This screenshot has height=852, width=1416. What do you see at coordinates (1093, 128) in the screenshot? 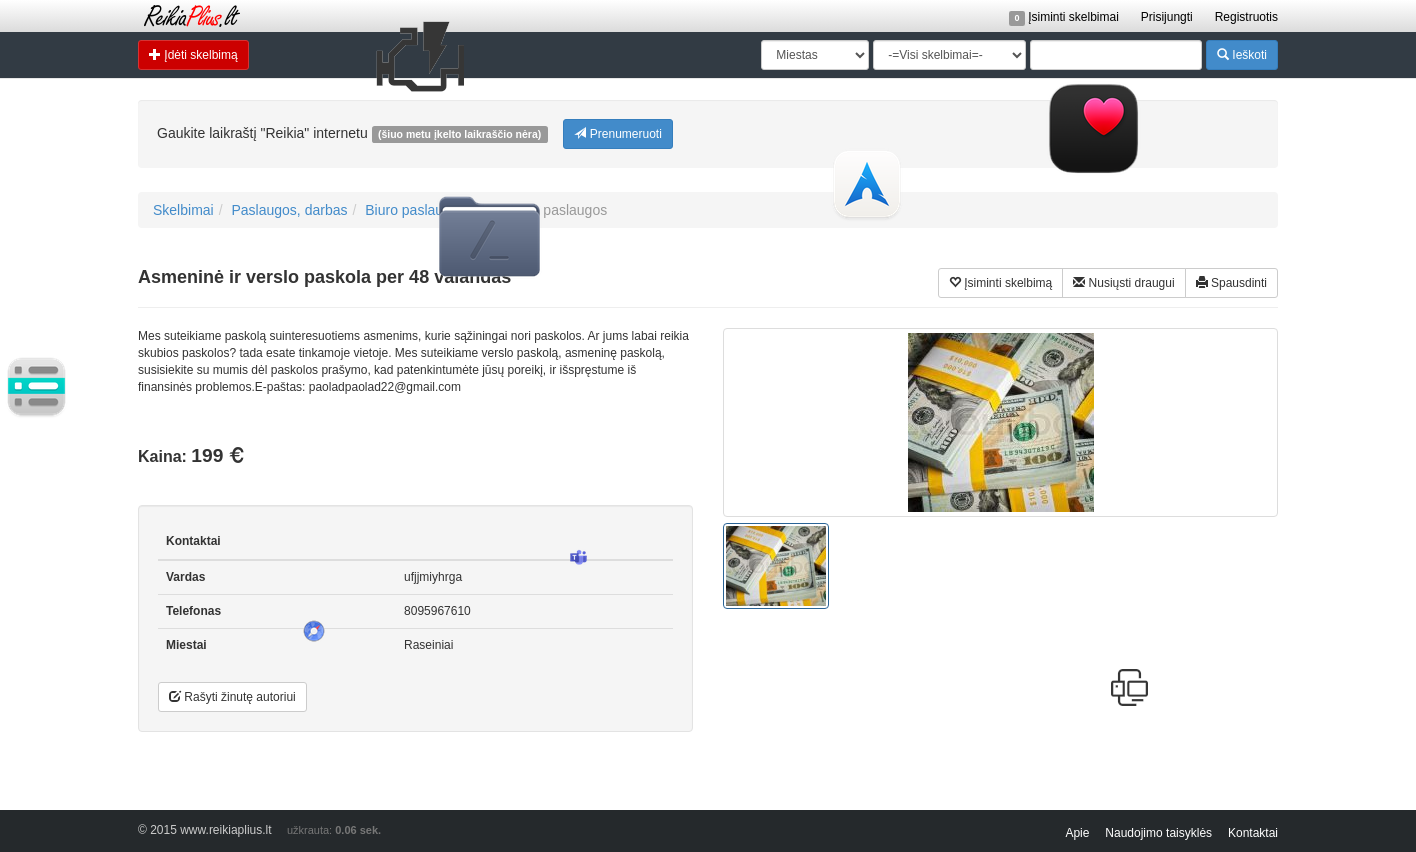
I see `open the health app` at bounding box center [1093, 128].